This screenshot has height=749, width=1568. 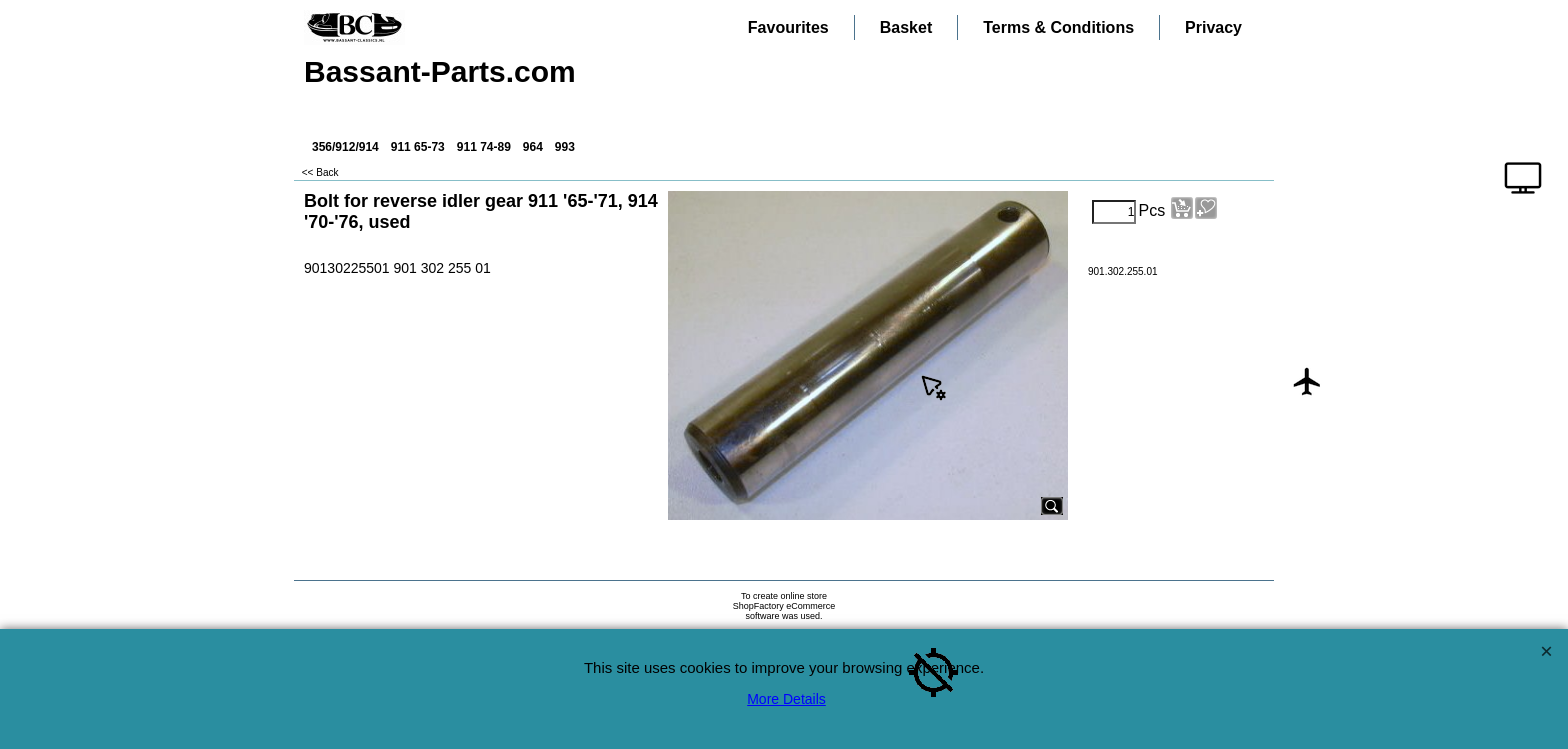 I want to click on adjust cursor or pointer settings, so click(x=932, y=386).